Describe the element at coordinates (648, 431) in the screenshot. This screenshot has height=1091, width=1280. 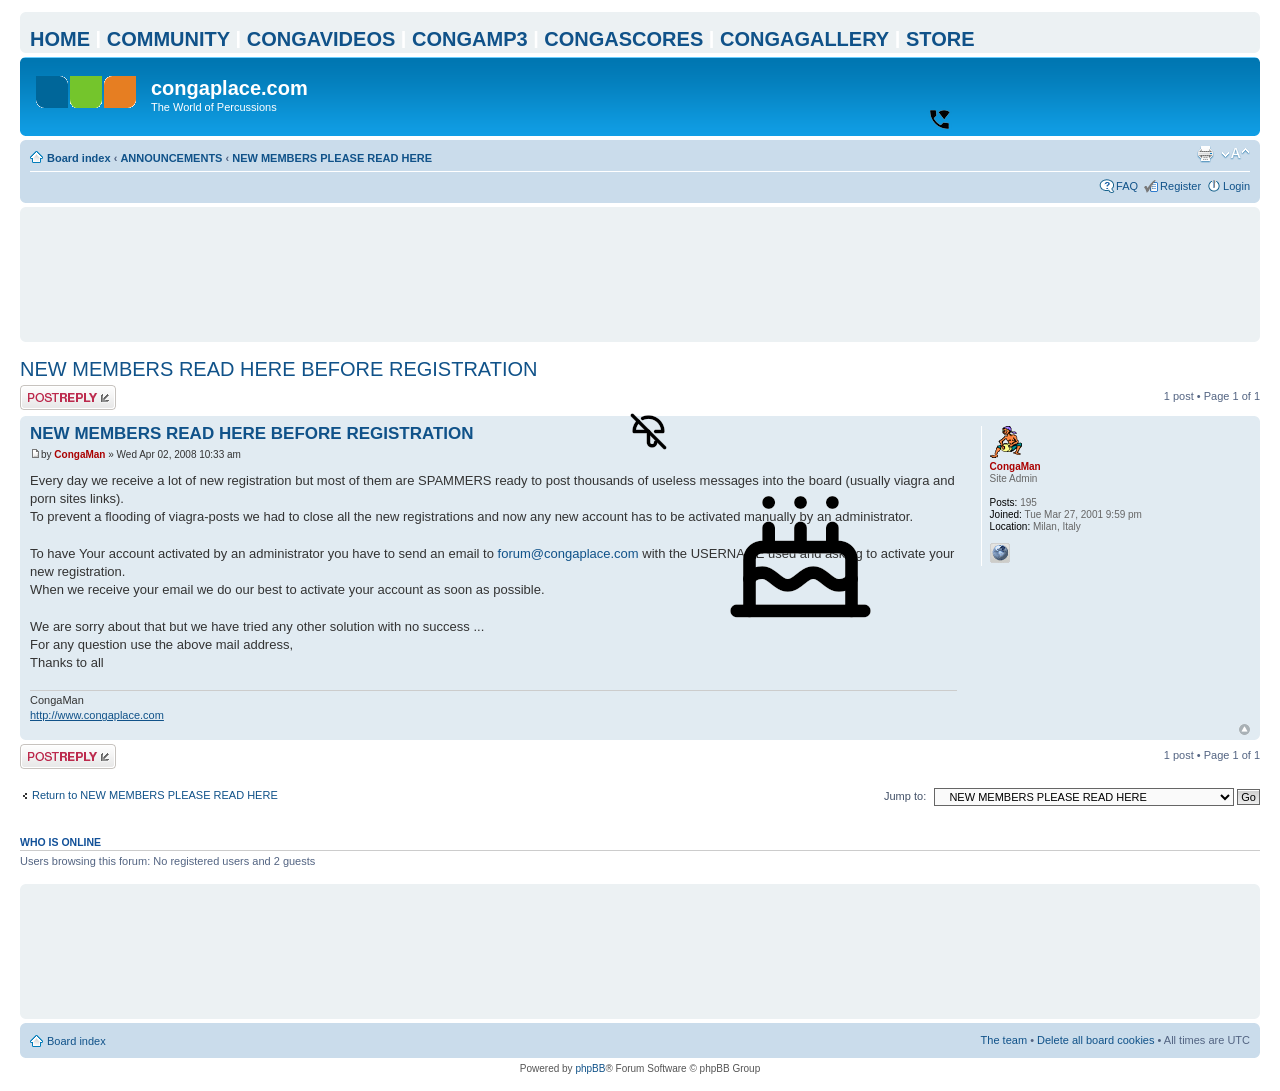
I see `weather protection disabled` at that location.